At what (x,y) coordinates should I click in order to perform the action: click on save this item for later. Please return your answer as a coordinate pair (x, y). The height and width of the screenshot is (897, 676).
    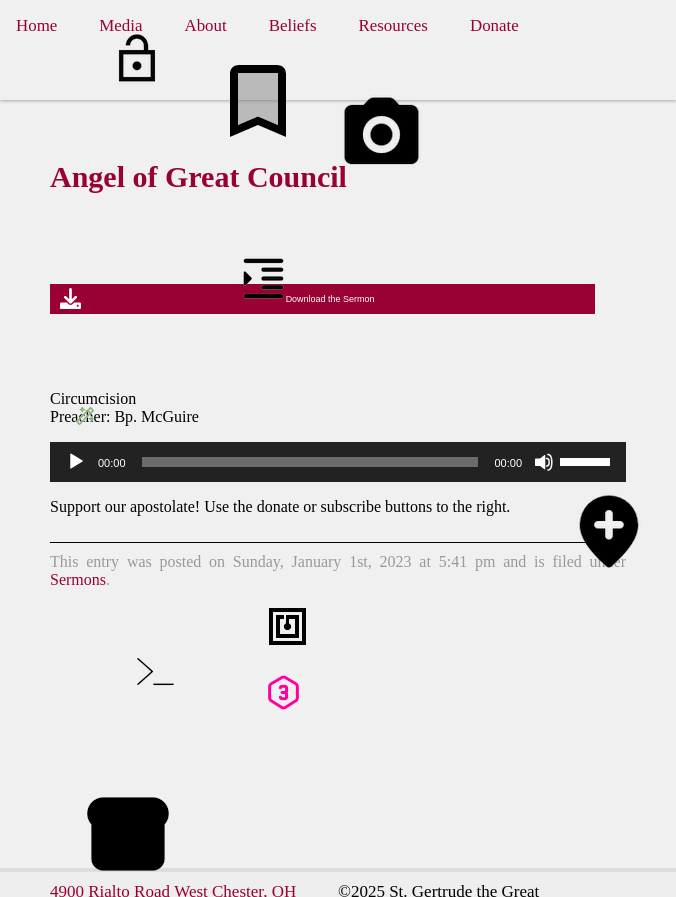
    Looking at the image, I should click on (258, 101).